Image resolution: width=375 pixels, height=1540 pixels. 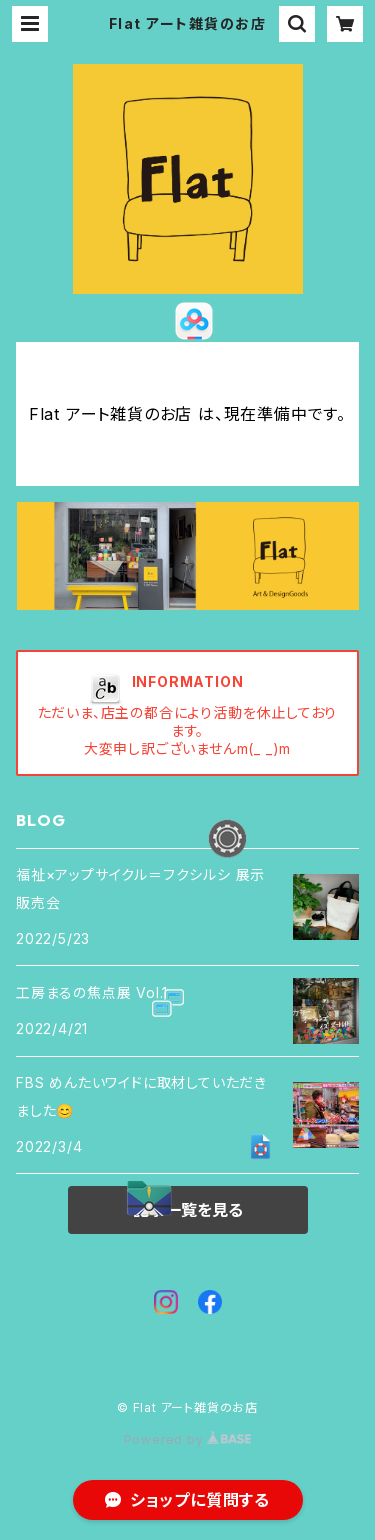 What do you see at coordinates (194, 321) in the screenshot?
I see `open Baidu Netdisk cloud storage app` at bounding box center [194, 321].